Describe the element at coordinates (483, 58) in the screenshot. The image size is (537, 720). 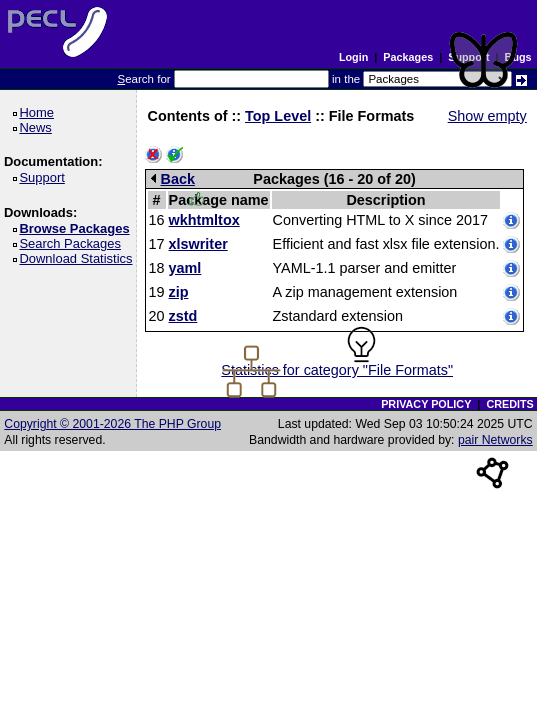
I see `indicates a transformation or metamorphosis feature` at that location.